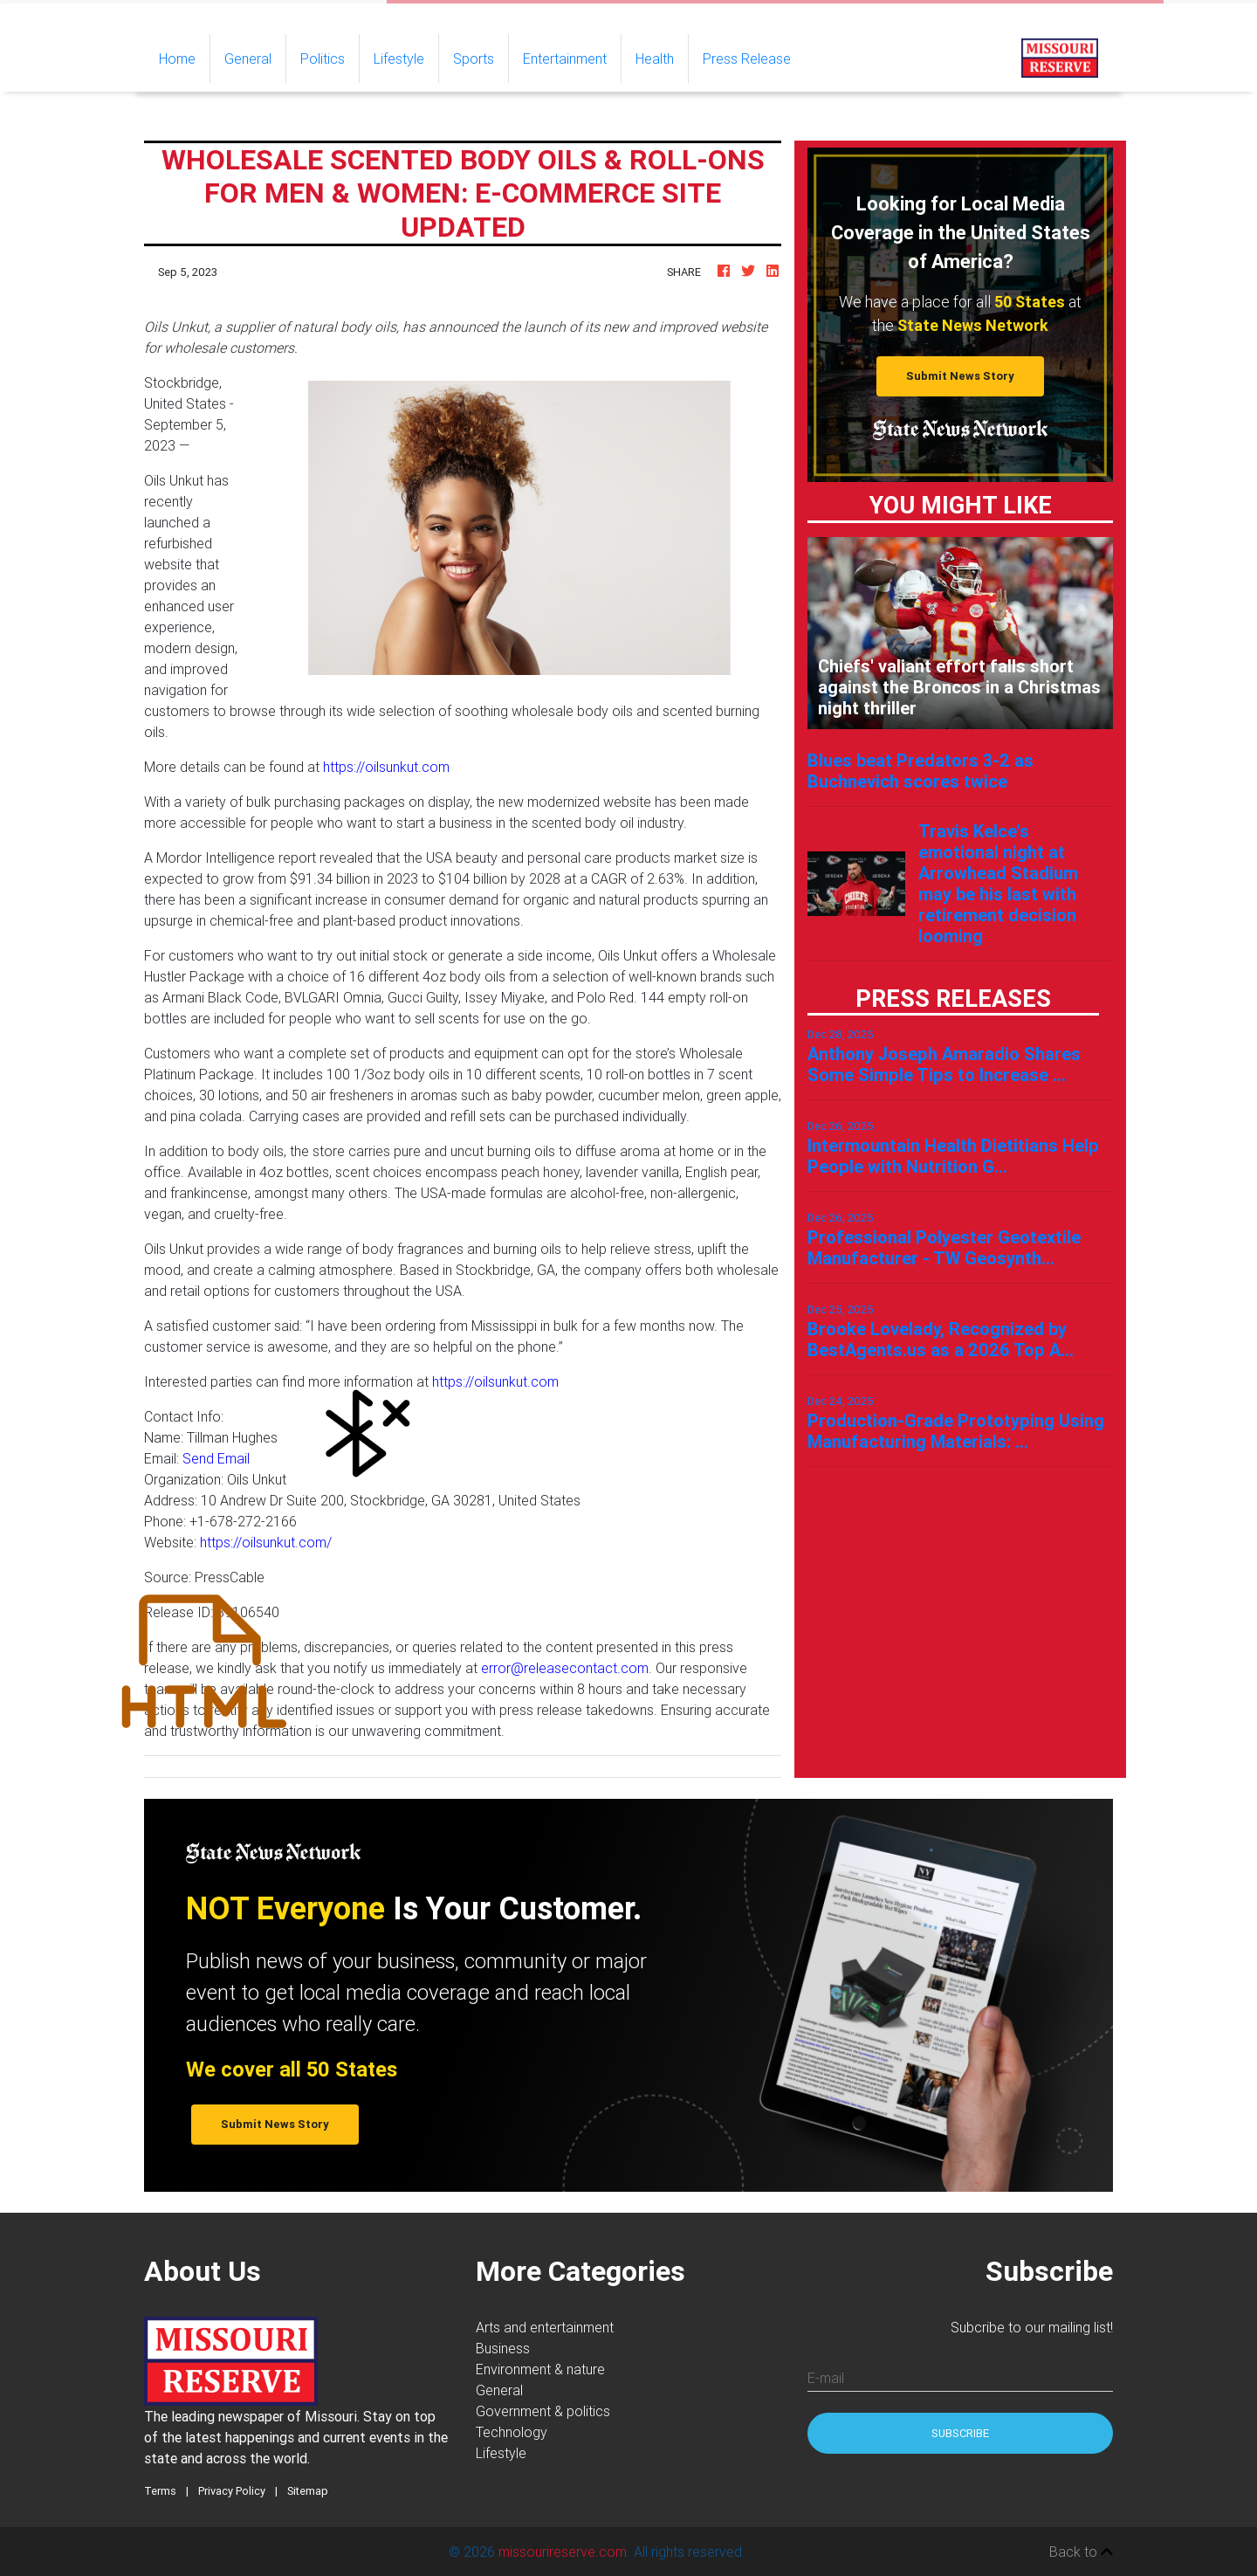 This screenshot has height=2576, width=1257. Describe the element at coordinates (362, 1433) in the screenshot. I see `bluetooth is disabled or unavailable` at that location.